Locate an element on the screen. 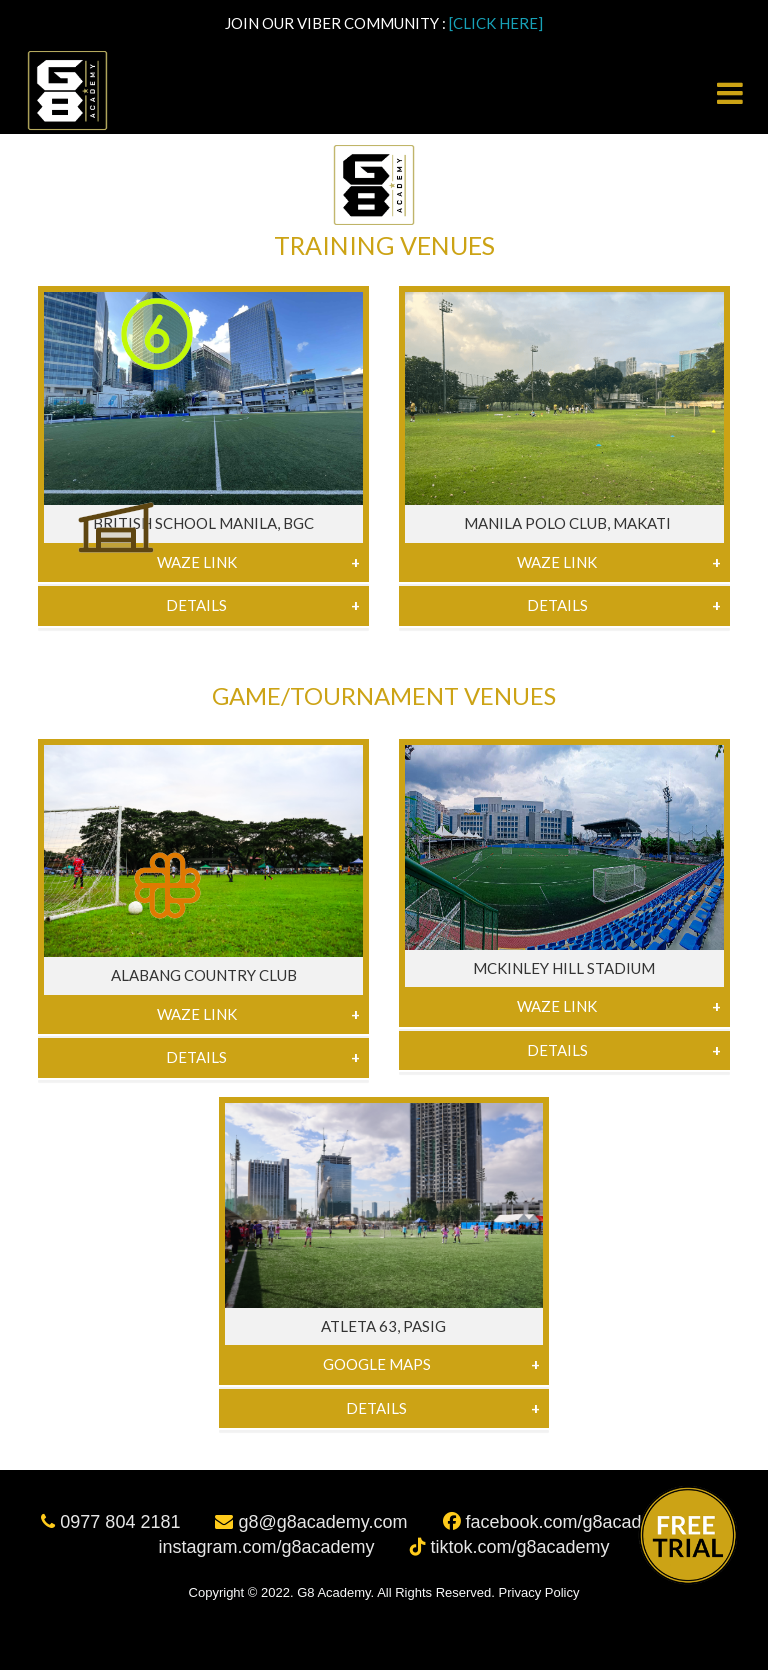 Image resolution: width=768 pixels, height=1670 pixels. access warehouse or storage inventory is located at coordinates (116, 530).